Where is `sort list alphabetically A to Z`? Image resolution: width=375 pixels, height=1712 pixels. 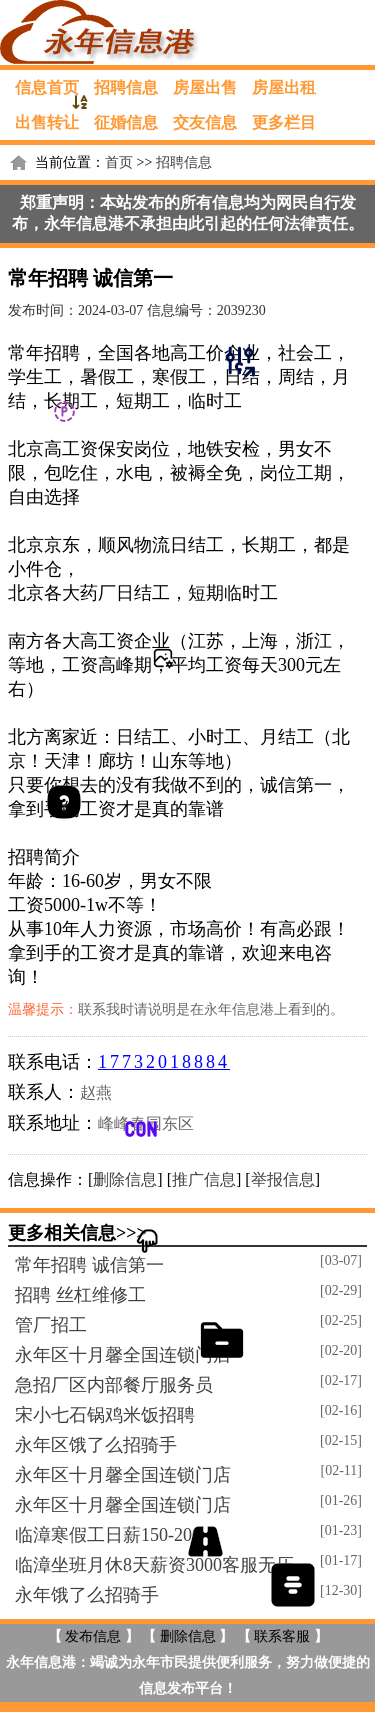 sort list alphabetically A to Z is located at coordinates (80, 102).